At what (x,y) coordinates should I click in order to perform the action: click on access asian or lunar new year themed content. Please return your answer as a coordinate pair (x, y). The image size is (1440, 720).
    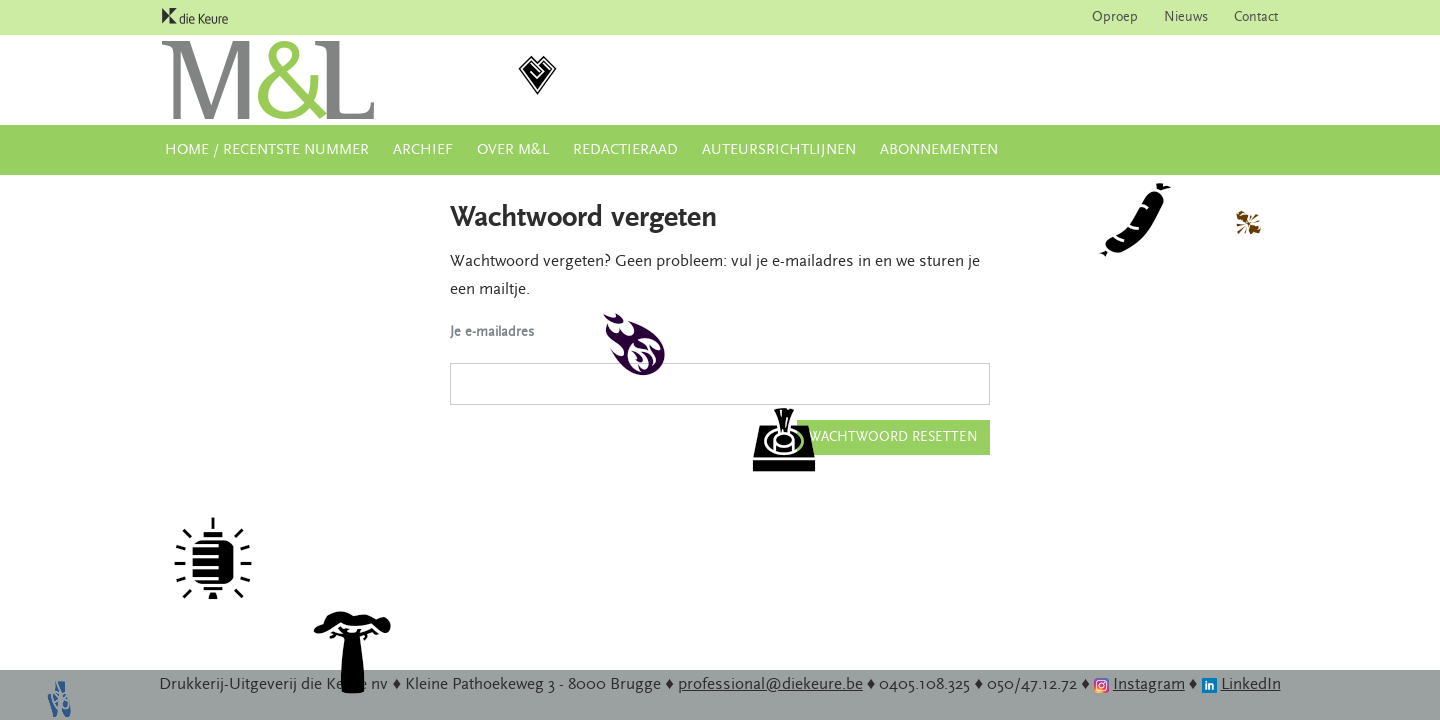
    Looking at the image, I should click on (213, 558).